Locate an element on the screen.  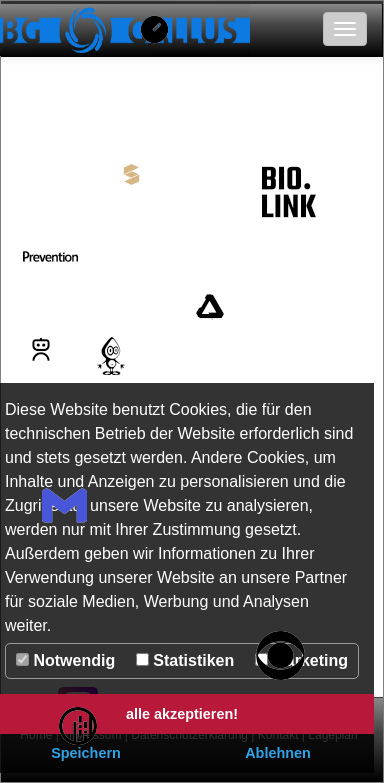
open affinity creative software is located at coordinates (210, 307).